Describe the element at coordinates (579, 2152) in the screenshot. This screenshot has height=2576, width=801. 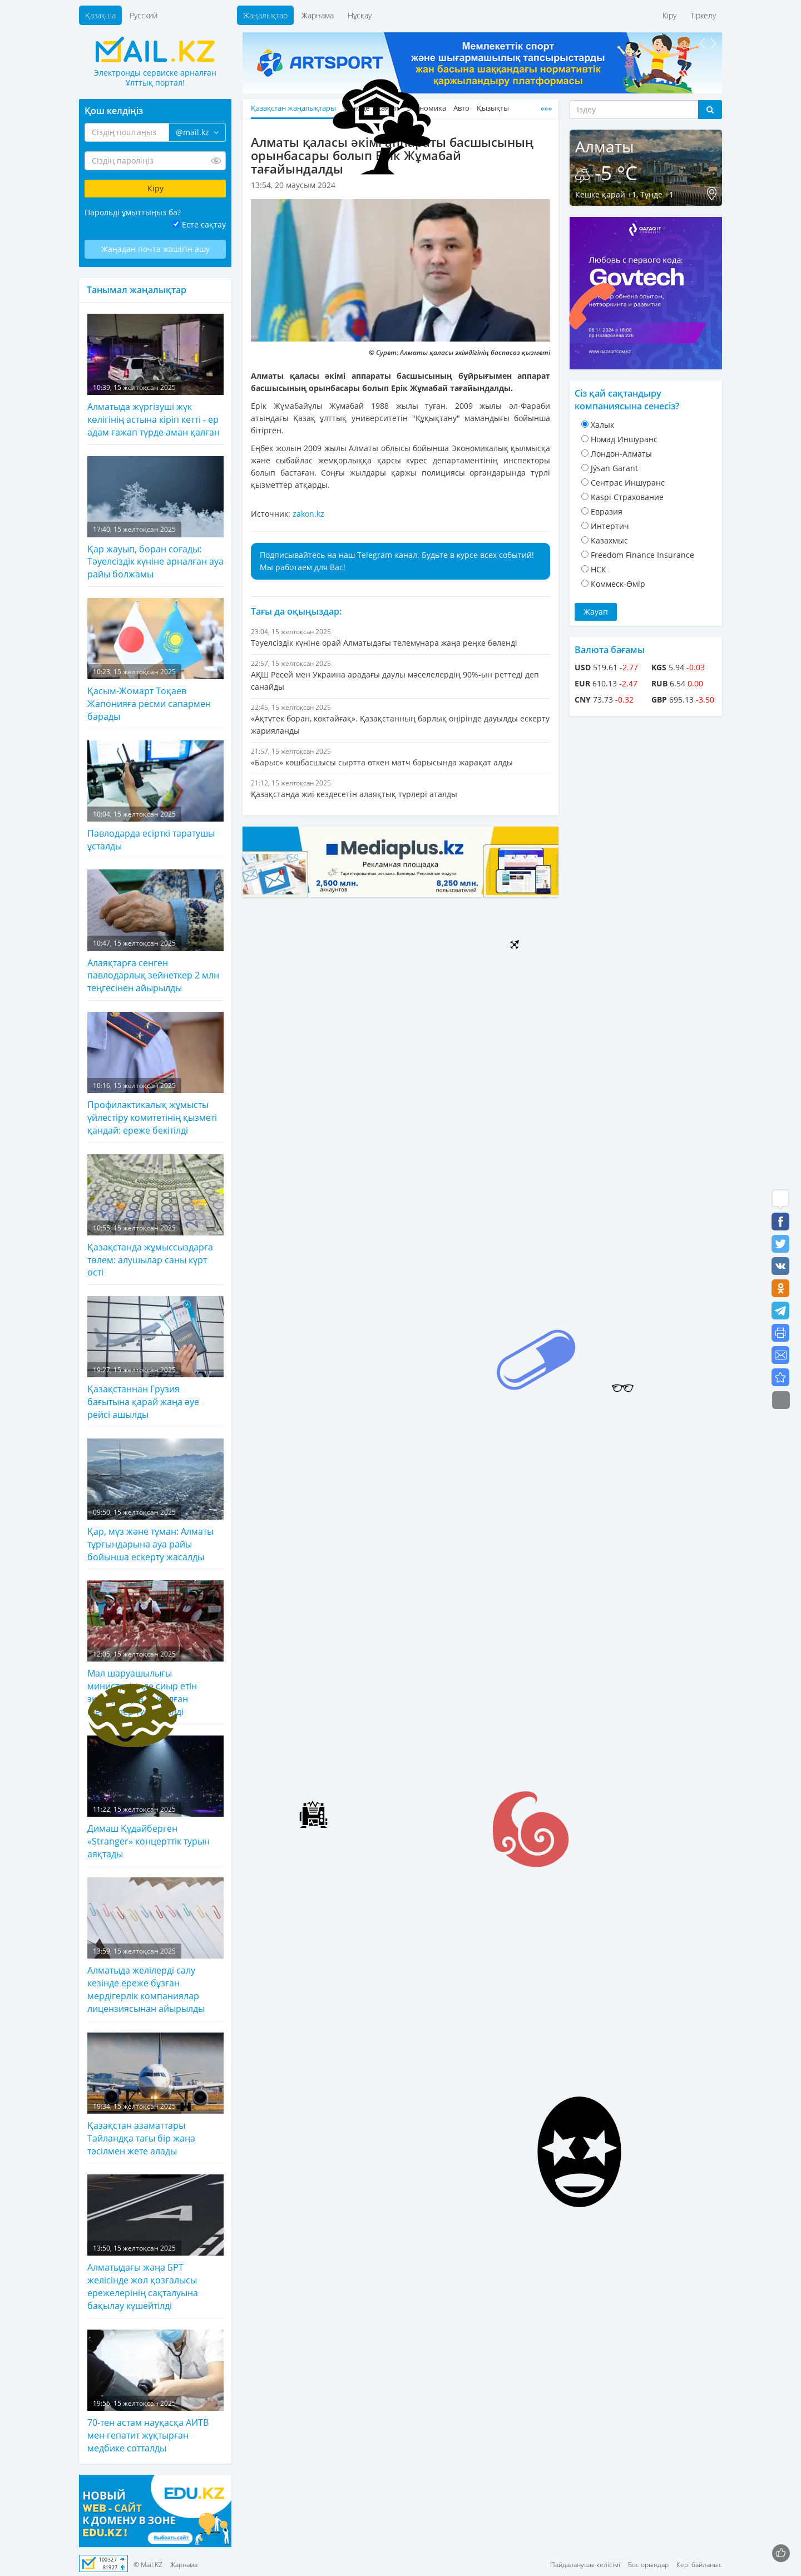
I see `indicates an excited or amazed reaction` at that location.